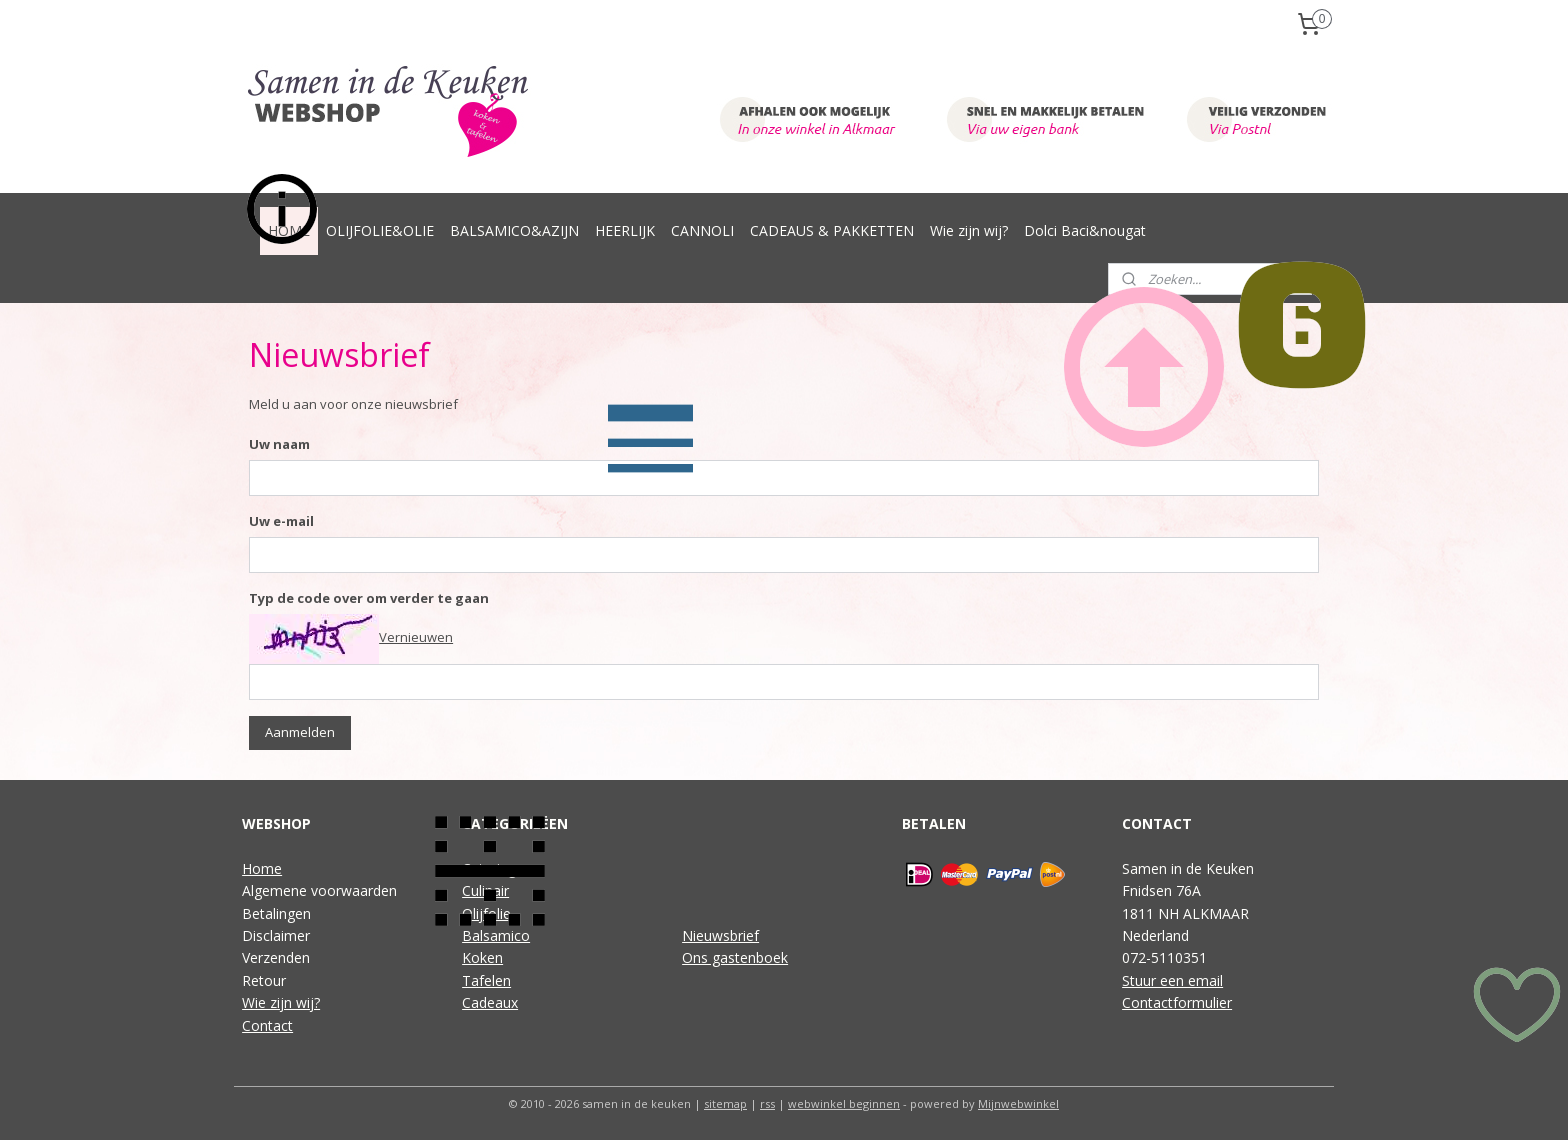 Image resolution: width=1568 pixels, height=1140 pixels. What do you see at coordinates (282, 209) in the screenshot?
I see `view more information or details` at bounding box center [282, 209].